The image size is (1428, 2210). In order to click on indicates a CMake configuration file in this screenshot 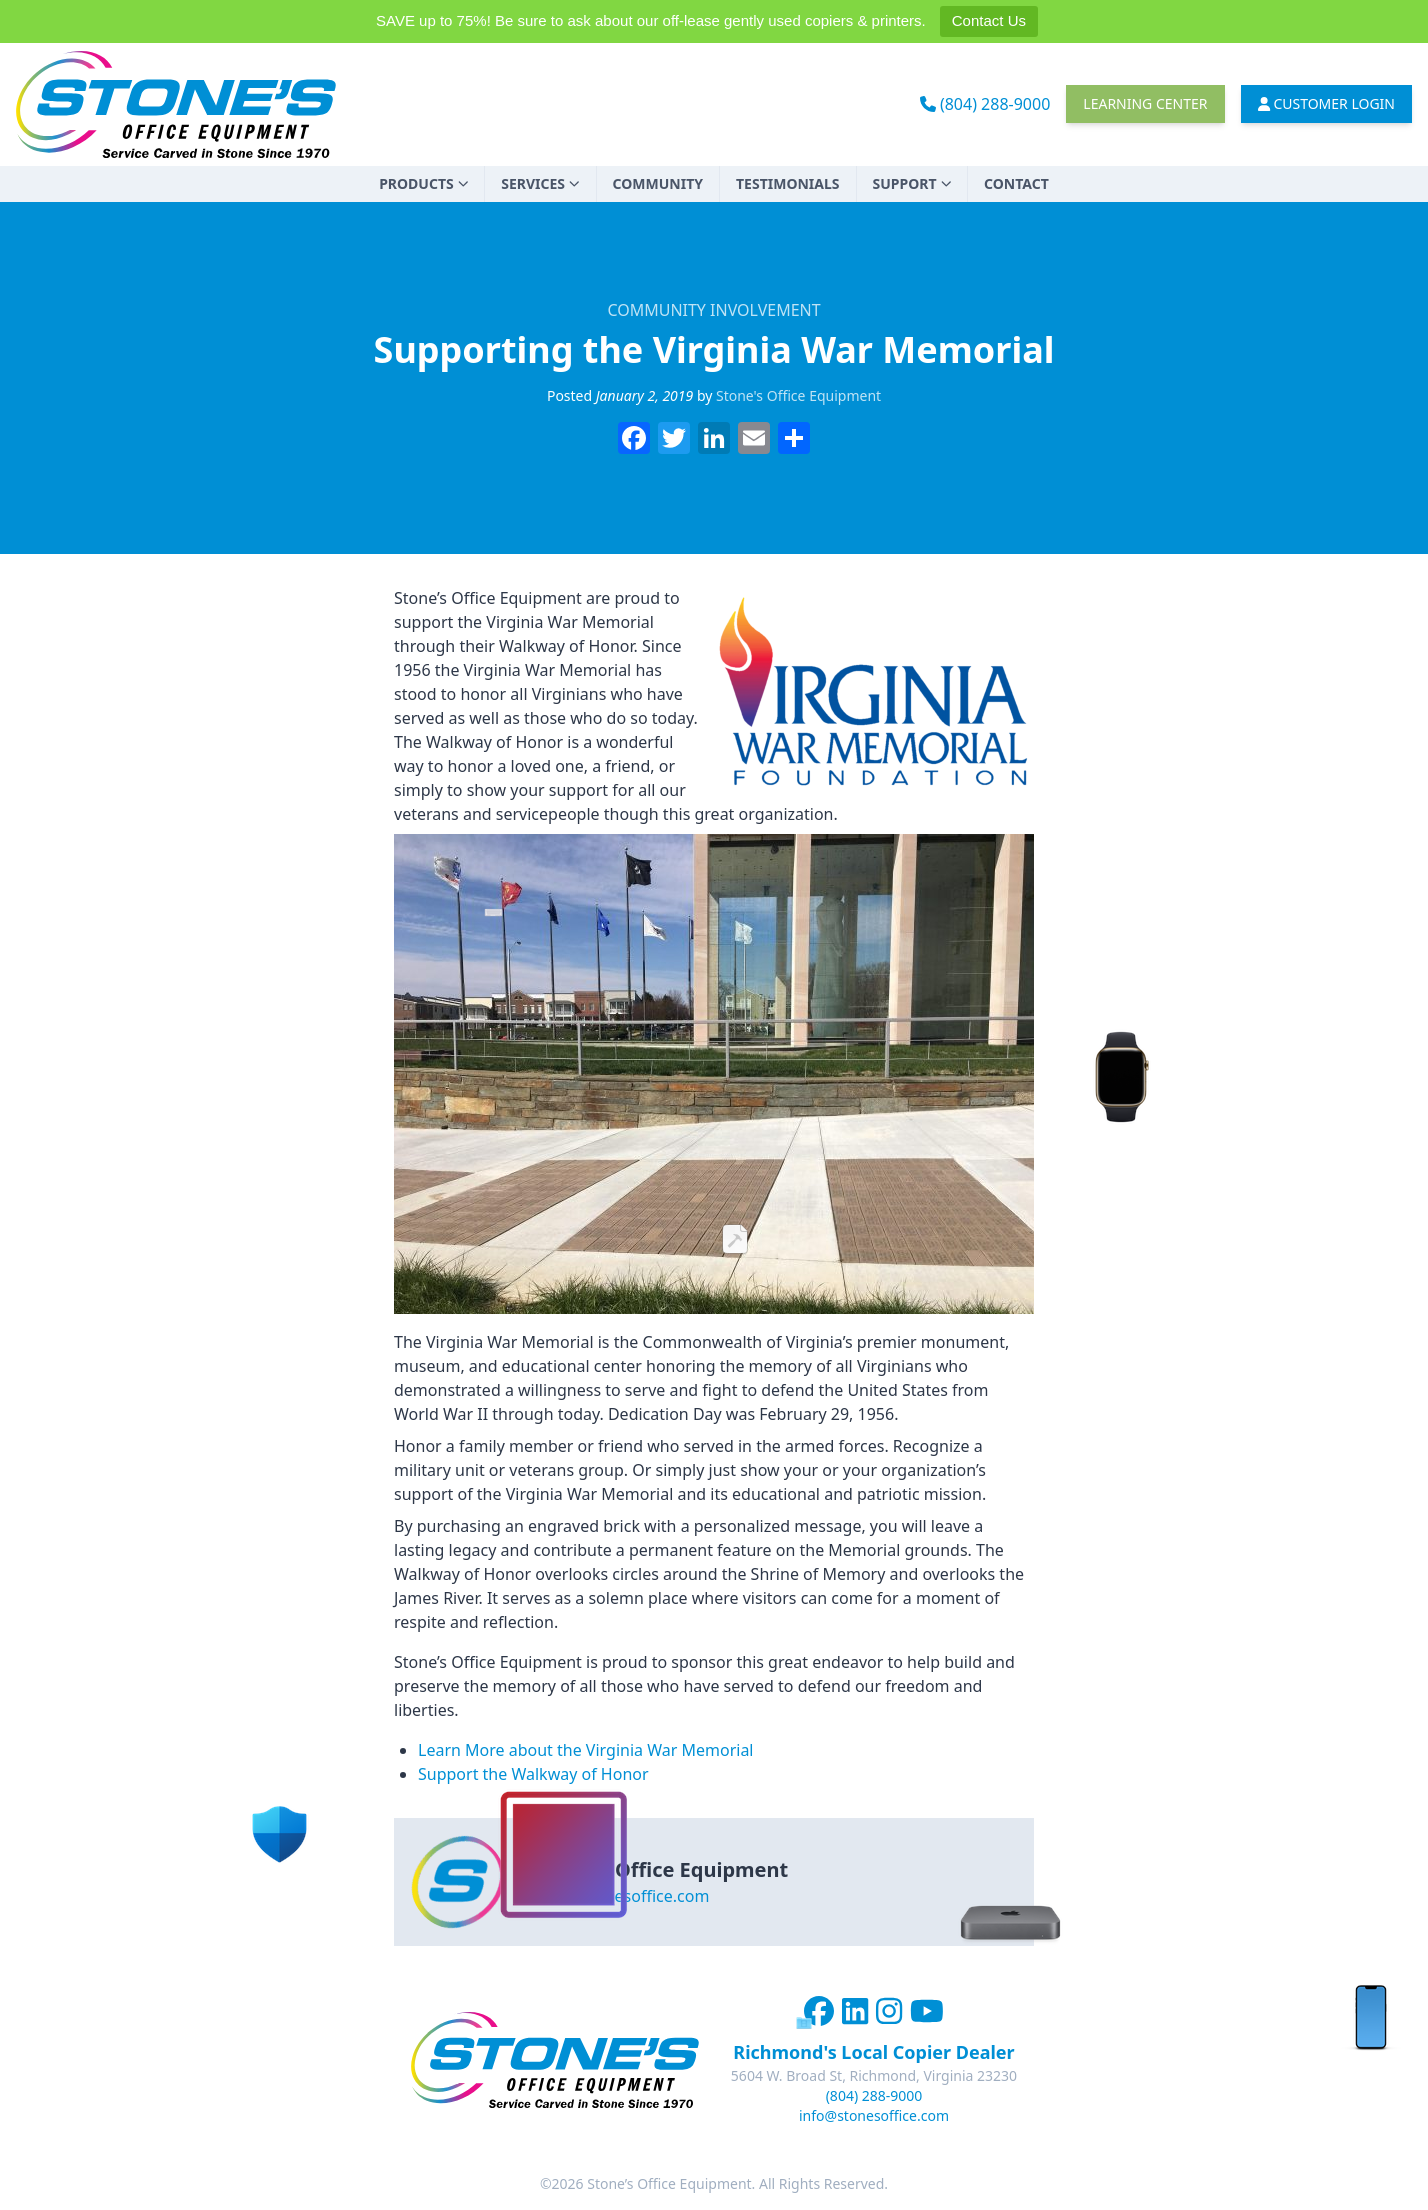, I will do `click(735, 1239)`.